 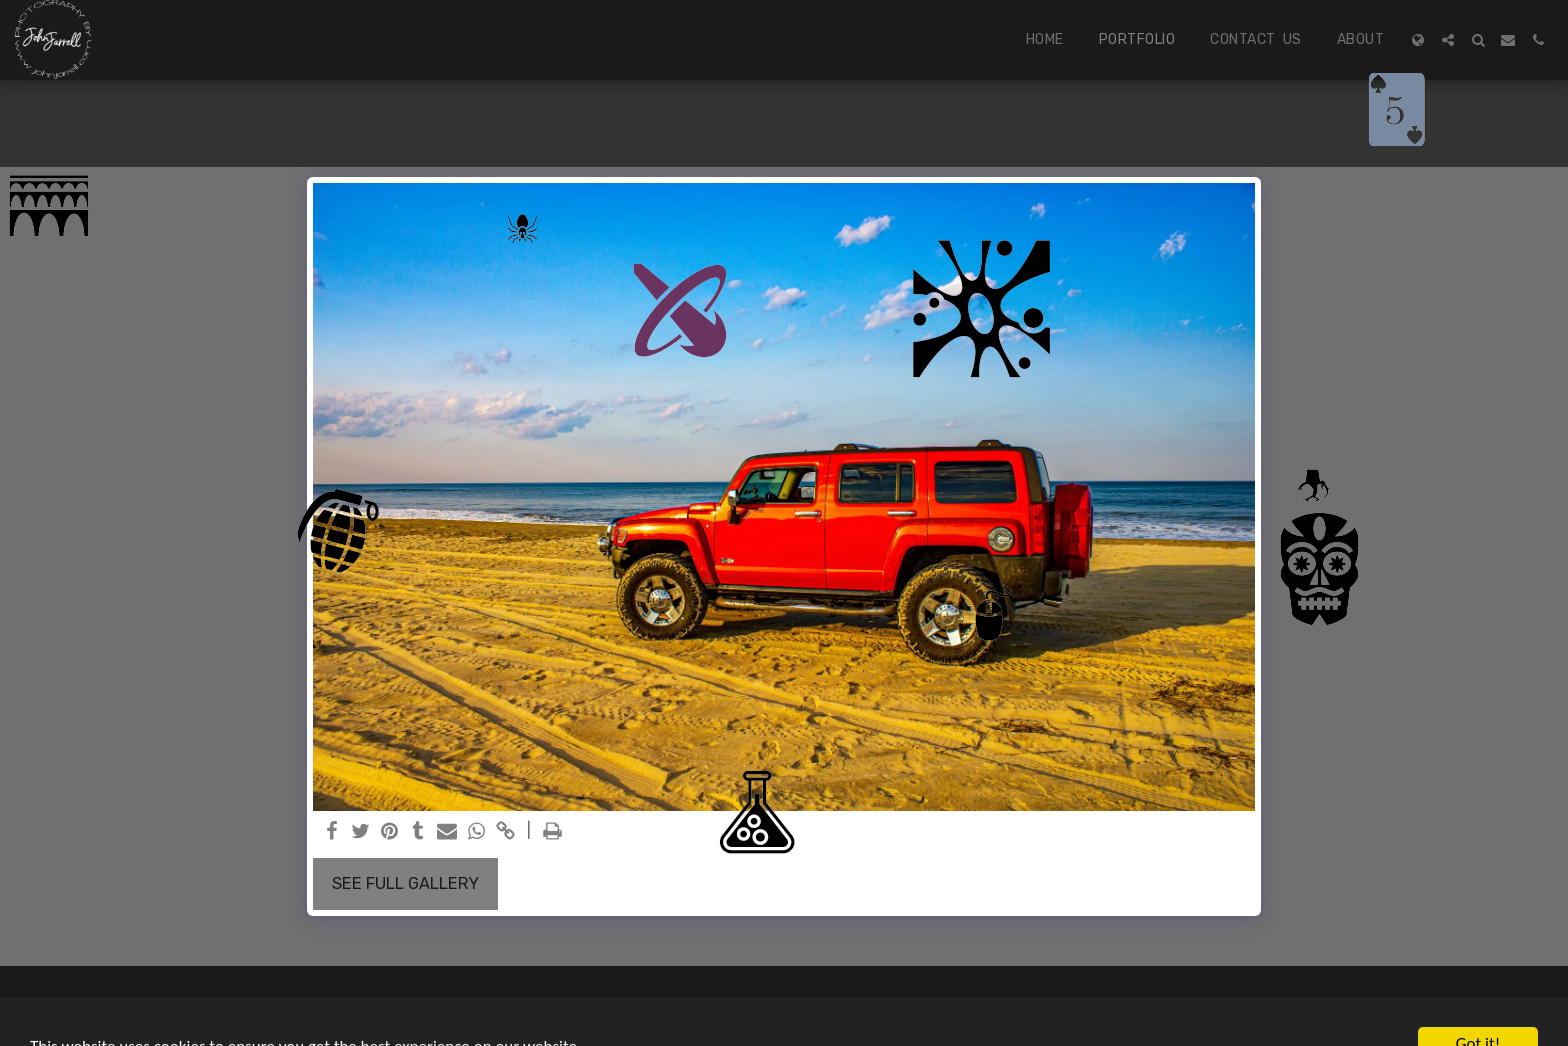 I want to click on spider enemy or creature in a game interface, so click(x=522, y=228).